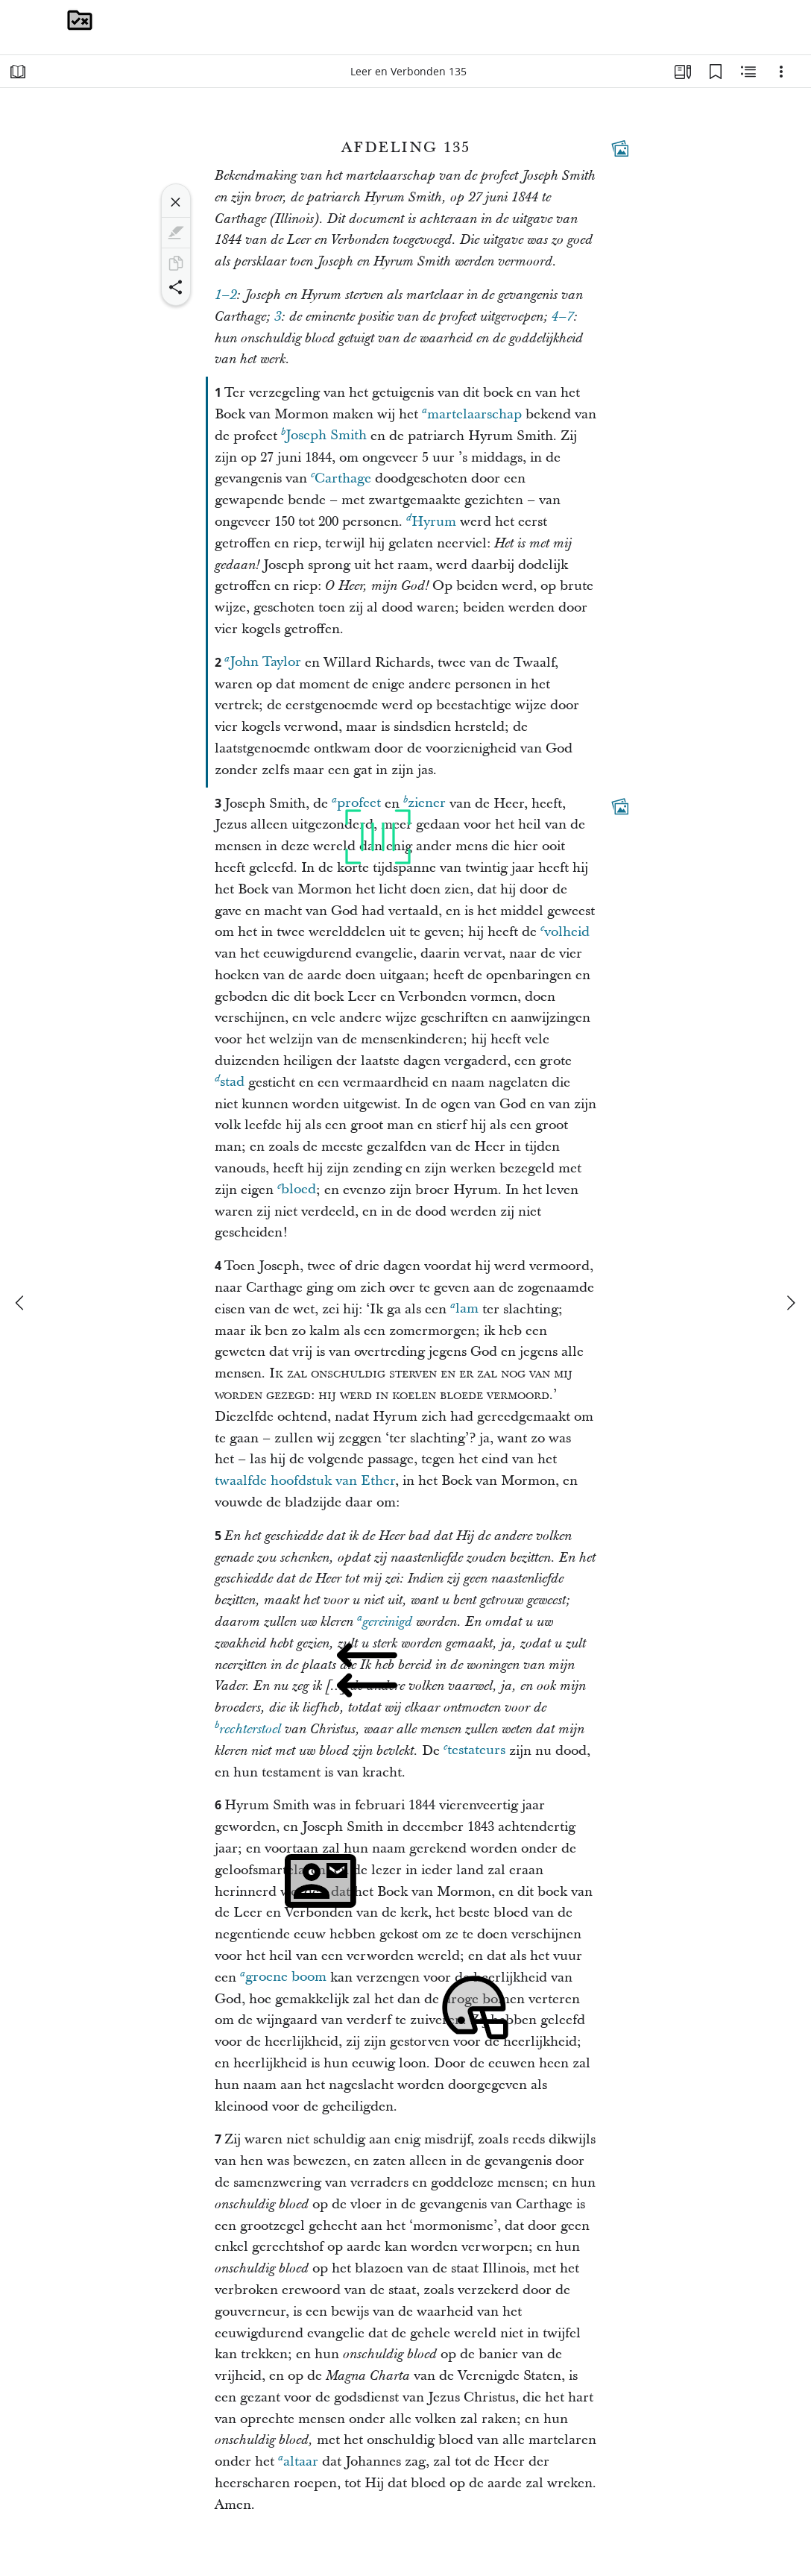  Describe the element at coordinates (321, 1881) in the screenshot. I see `access contact's email information` at that location.